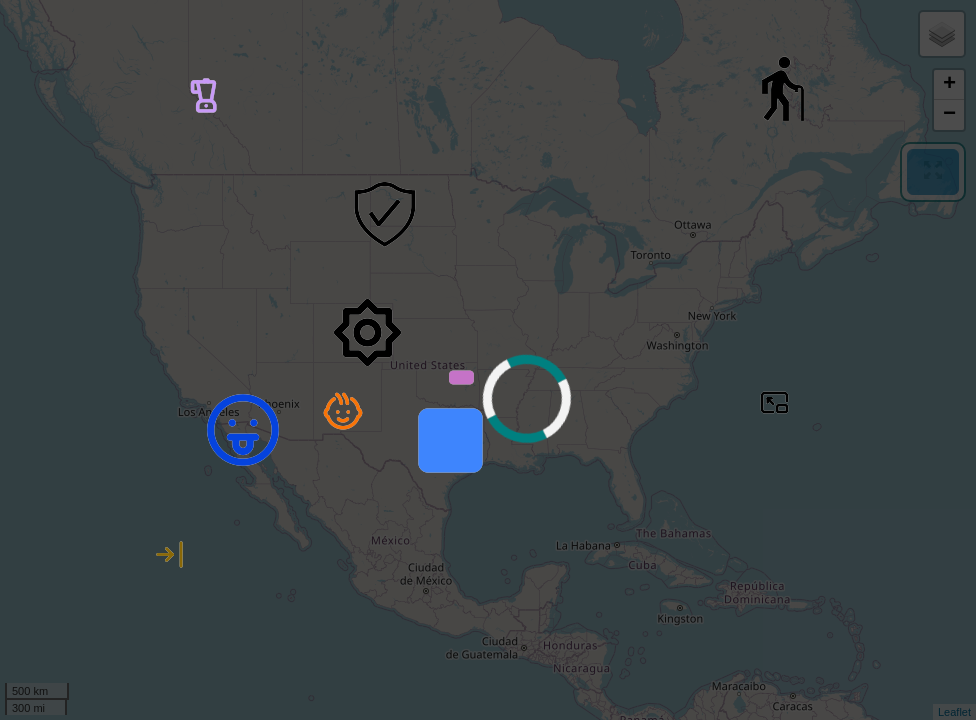 The width and height of the screenshot is (976, 720). I want to click on disable picture-in-picture mode, so click(774, 402).